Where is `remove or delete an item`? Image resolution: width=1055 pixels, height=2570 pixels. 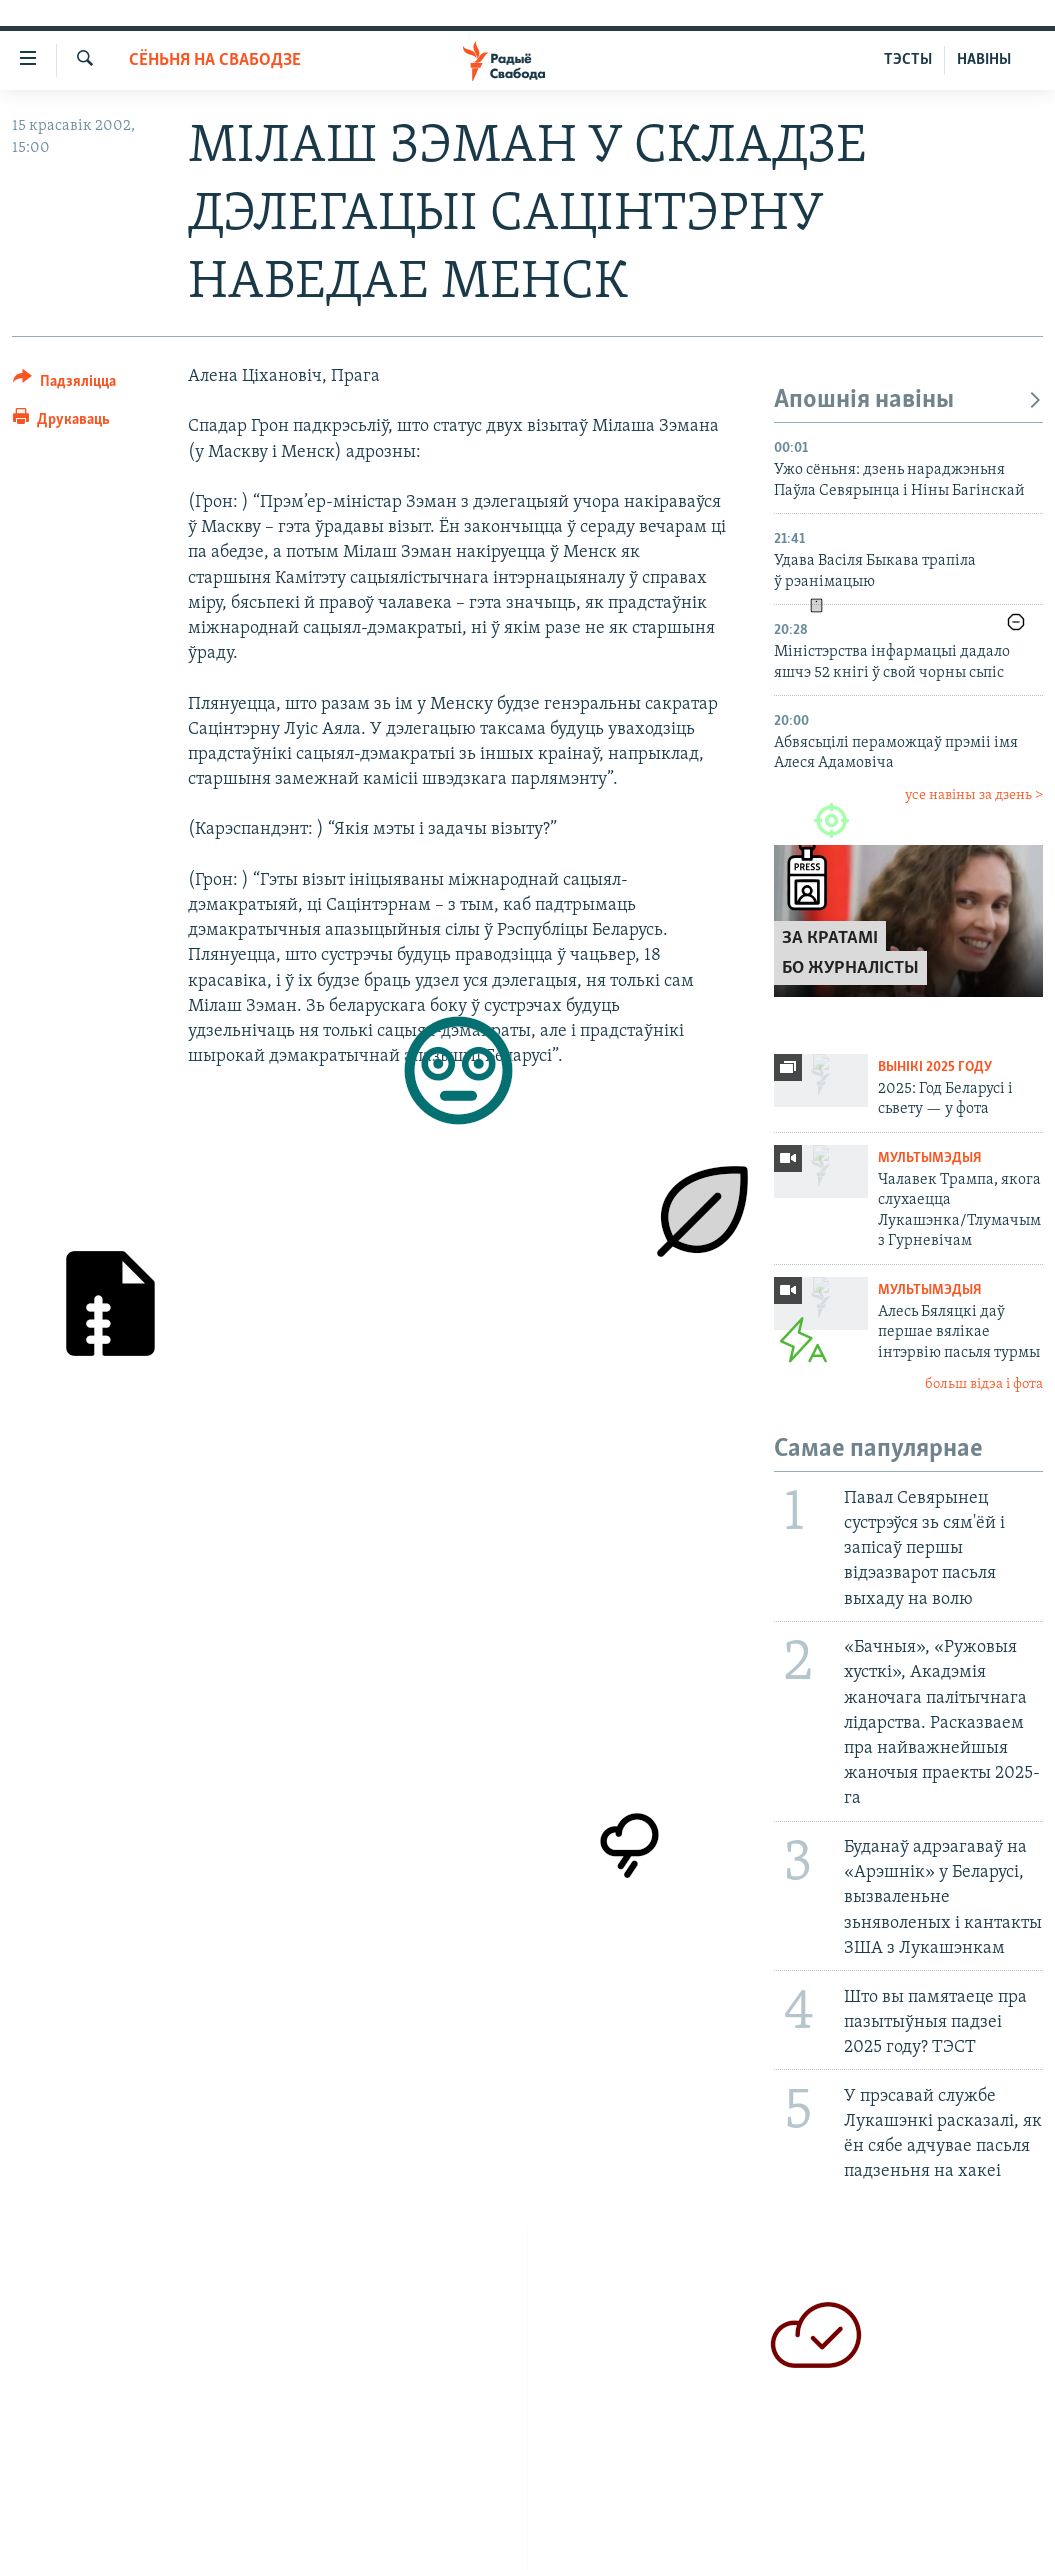
remove or delete an item is located at coordinates (1016, 622).